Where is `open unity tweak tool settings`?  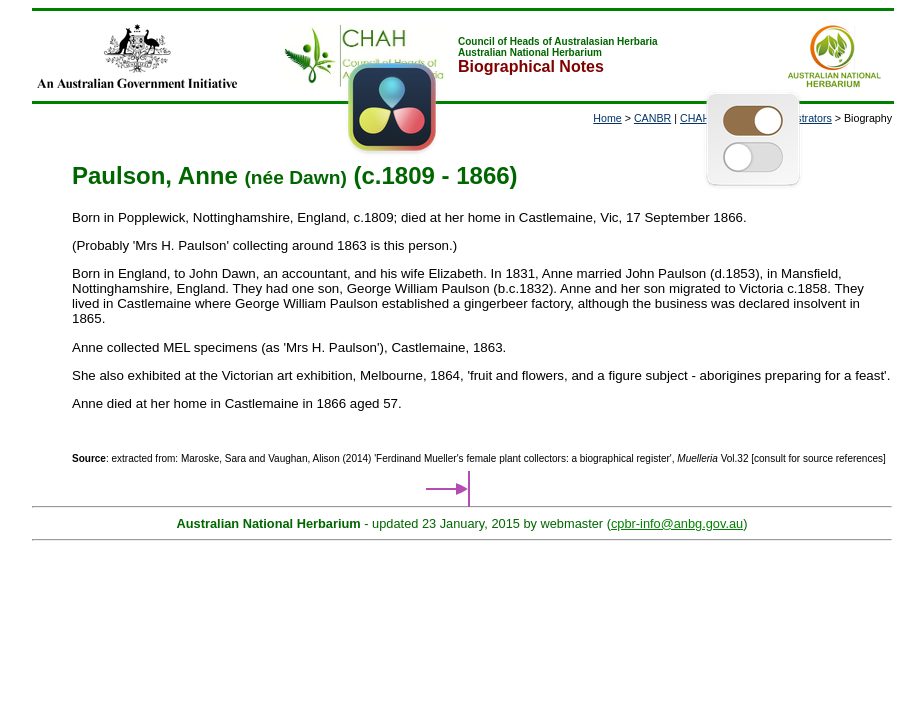 open unity tweak tool settings is located at coordinates (753, 139).